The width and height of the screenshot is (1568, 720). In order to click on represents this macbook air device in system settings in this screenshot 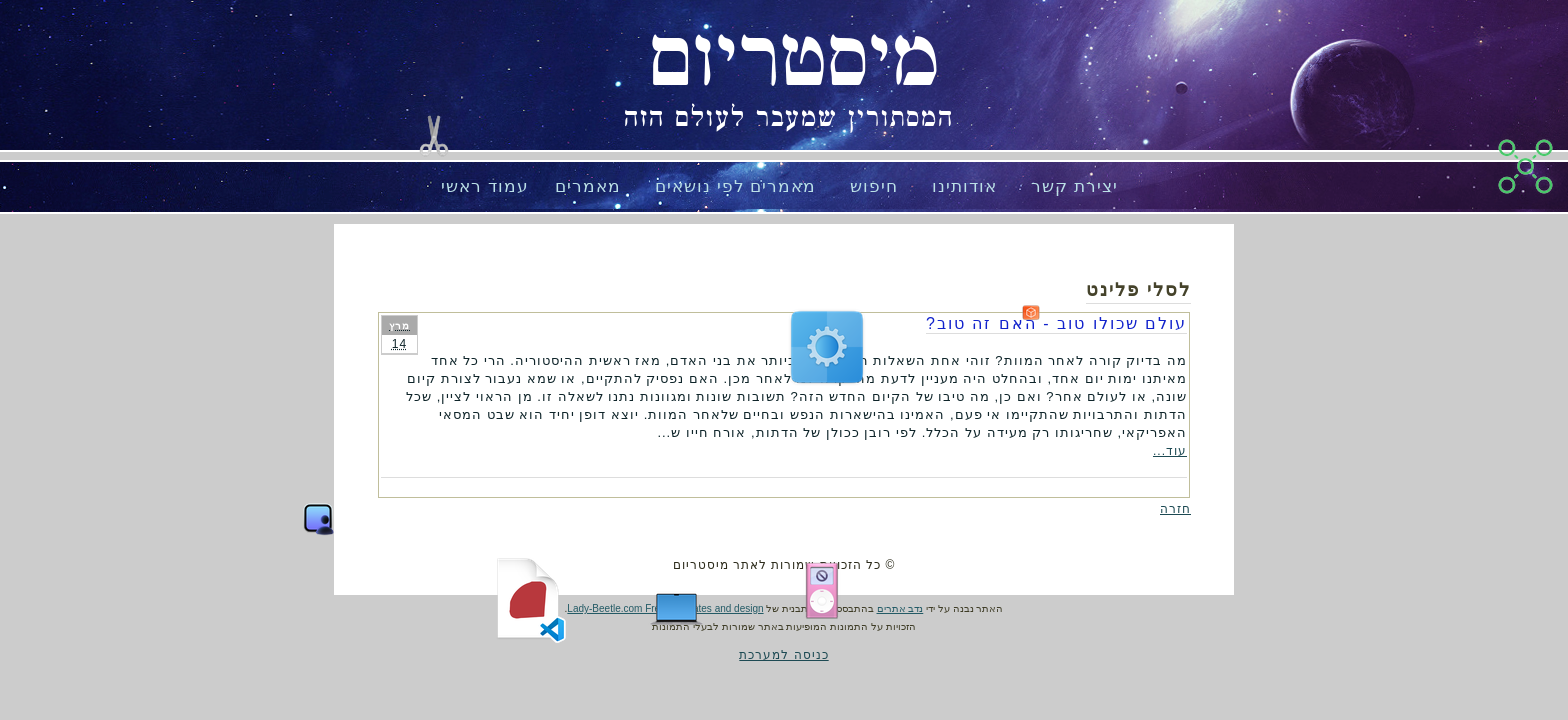, I will do `click(676, 604)`.